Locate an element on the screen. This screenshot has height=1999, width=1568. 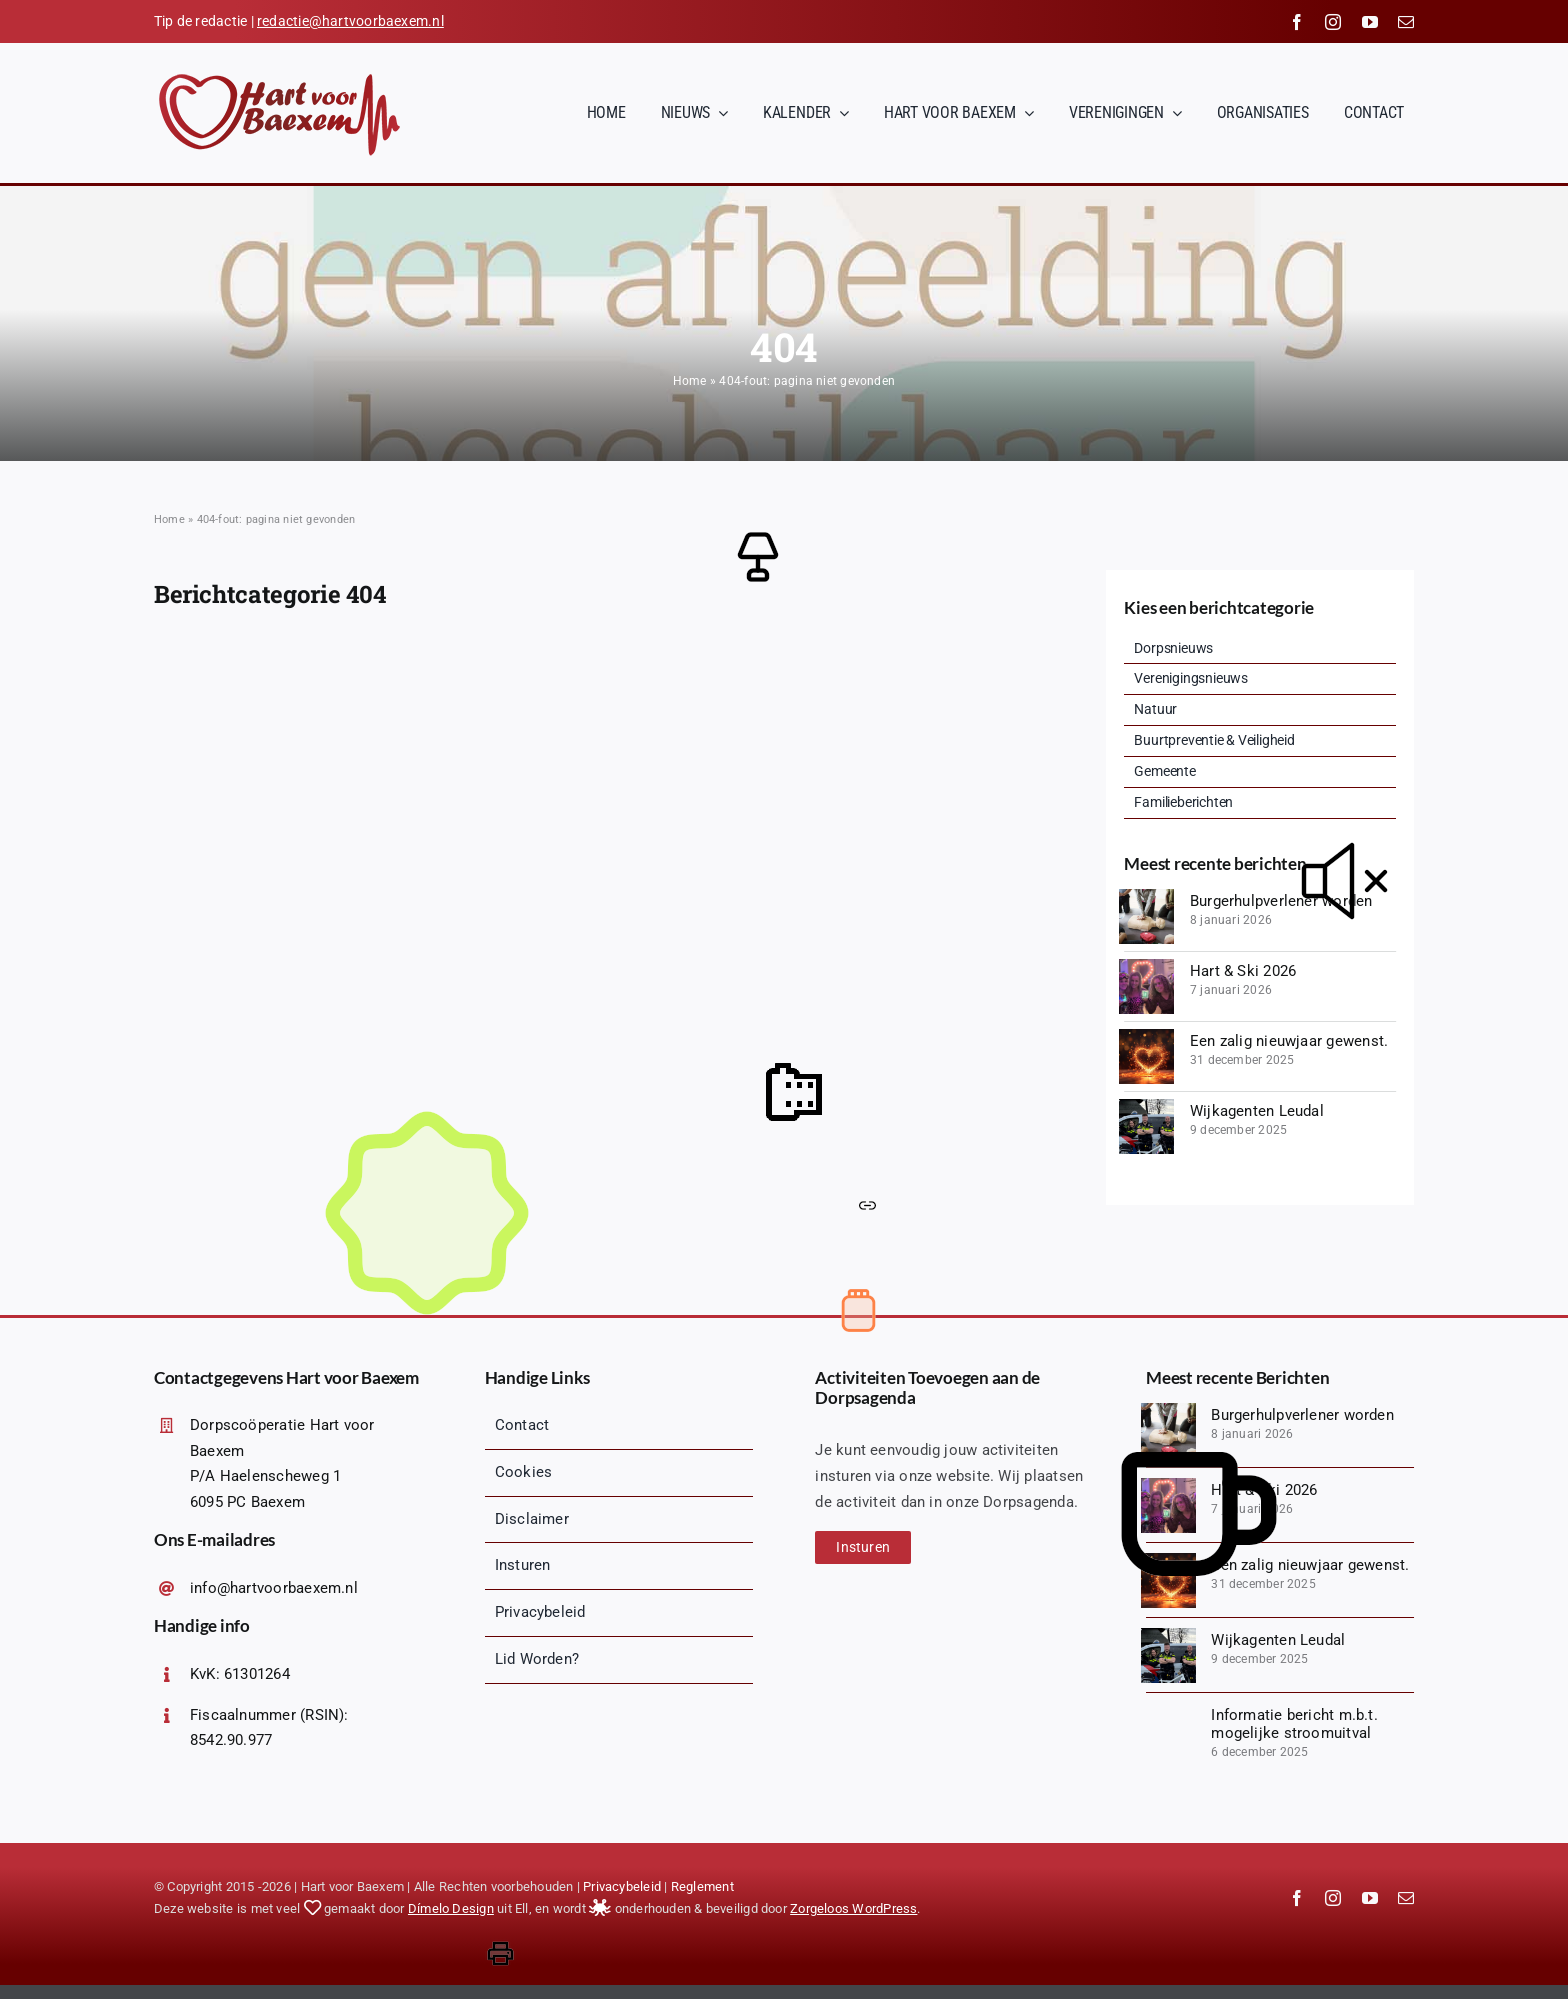
mute audio or sound is located at coordinates (1343, 881).